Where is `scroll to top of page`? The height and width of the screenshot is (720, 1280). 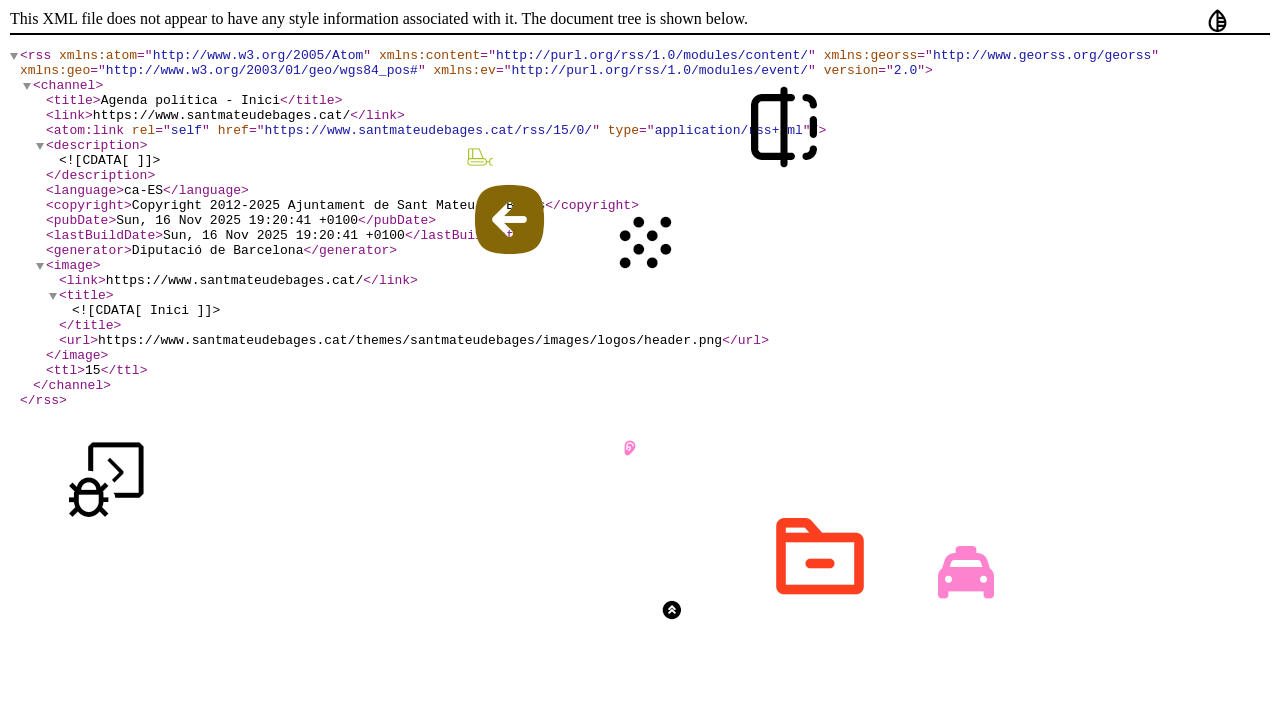
scroll to top of page is located at coordinates (672, 610).